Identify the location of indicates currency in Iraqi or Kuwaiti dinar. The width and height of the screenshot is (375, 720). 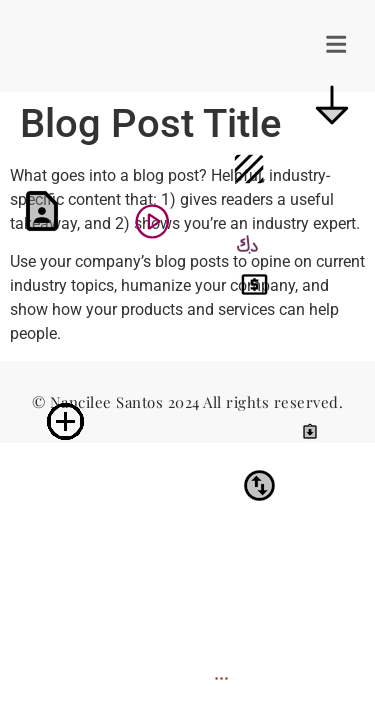
(247, 244).